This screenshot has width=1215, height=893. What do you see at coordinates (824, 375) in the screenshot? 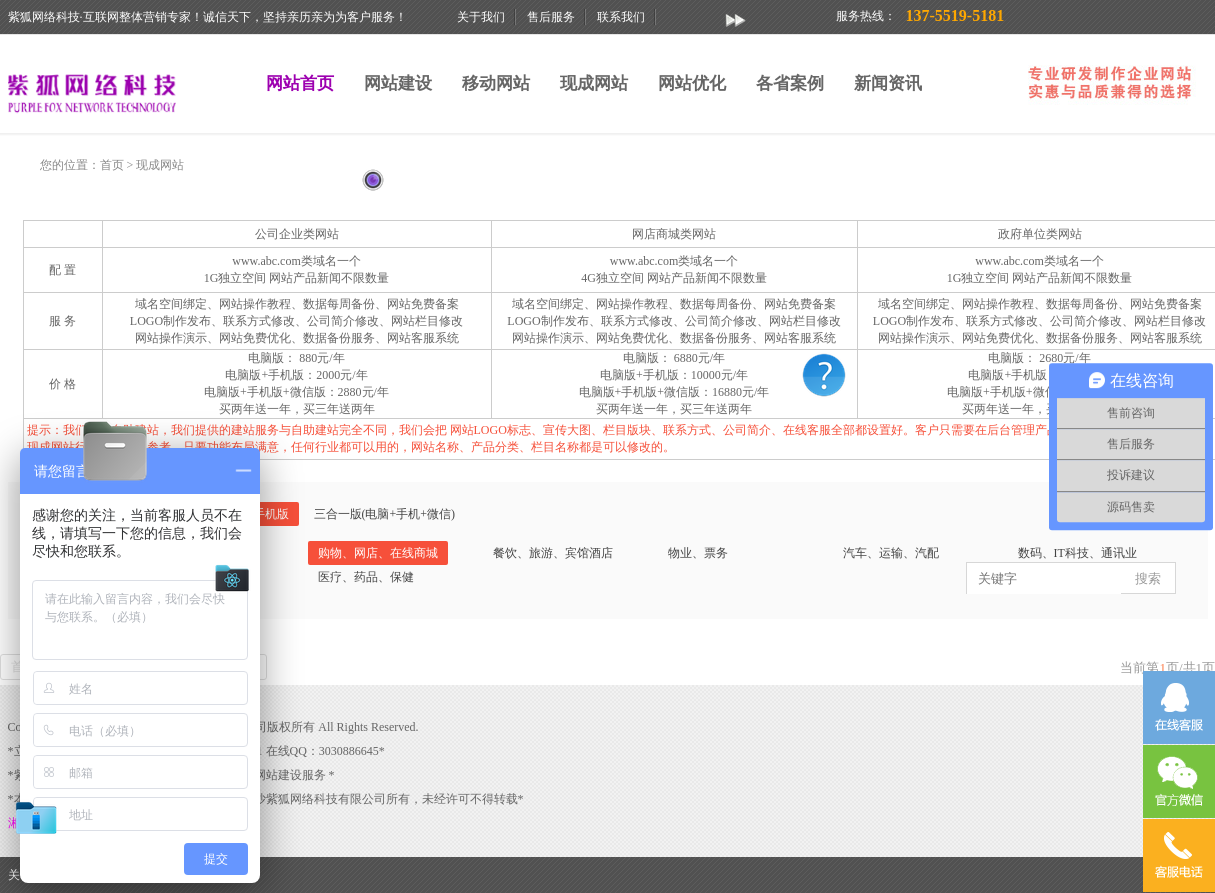
I see `access help documentation` at bounding box center [824, 375].